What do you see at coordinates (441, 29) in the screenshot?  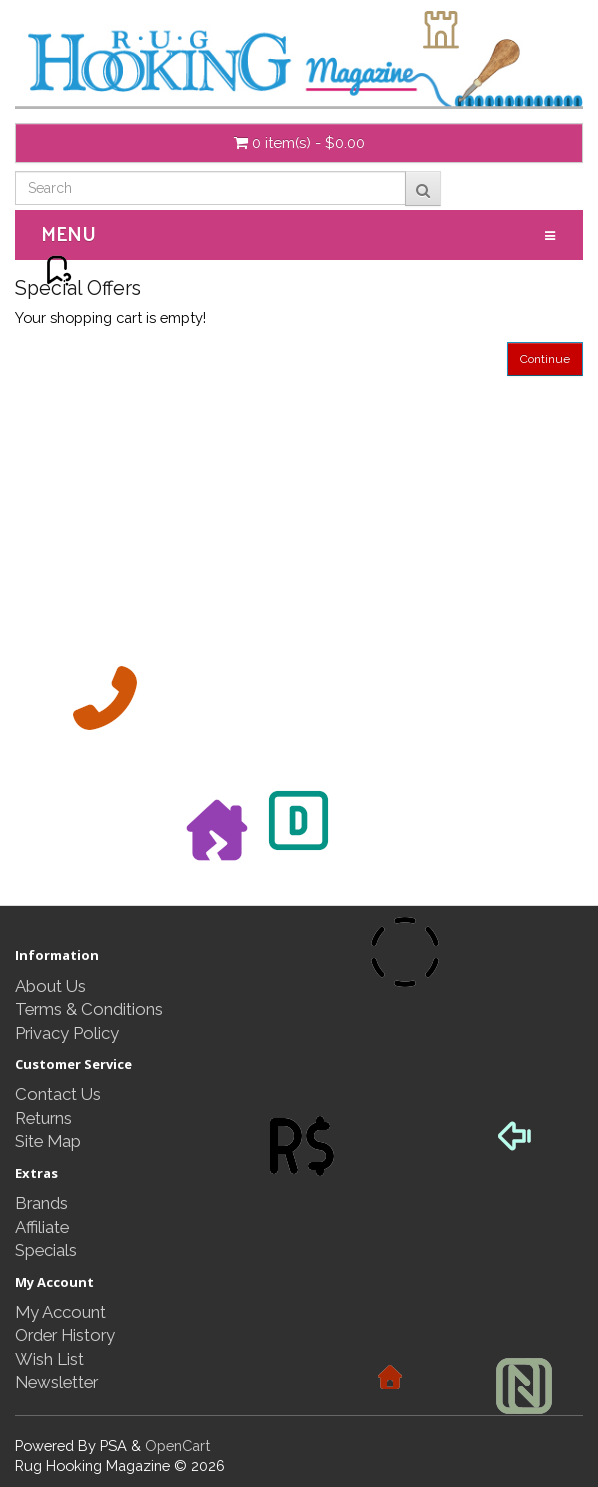 I see `access castle or fortress-themed content` at bounding box center [441, 29].